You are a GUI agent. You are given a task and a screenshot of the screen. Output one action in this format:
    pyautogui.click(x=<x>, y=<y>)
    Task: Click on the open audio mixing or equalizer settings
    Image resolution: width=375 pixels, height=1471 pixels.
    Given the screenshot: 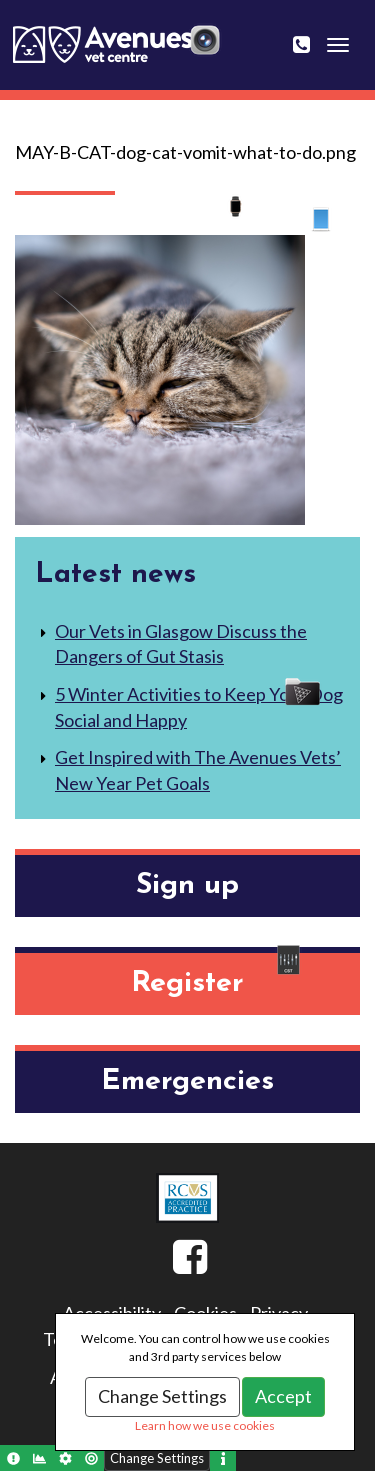 What is the action you would take?
    pyautogui.click(x=288, y=960)
    